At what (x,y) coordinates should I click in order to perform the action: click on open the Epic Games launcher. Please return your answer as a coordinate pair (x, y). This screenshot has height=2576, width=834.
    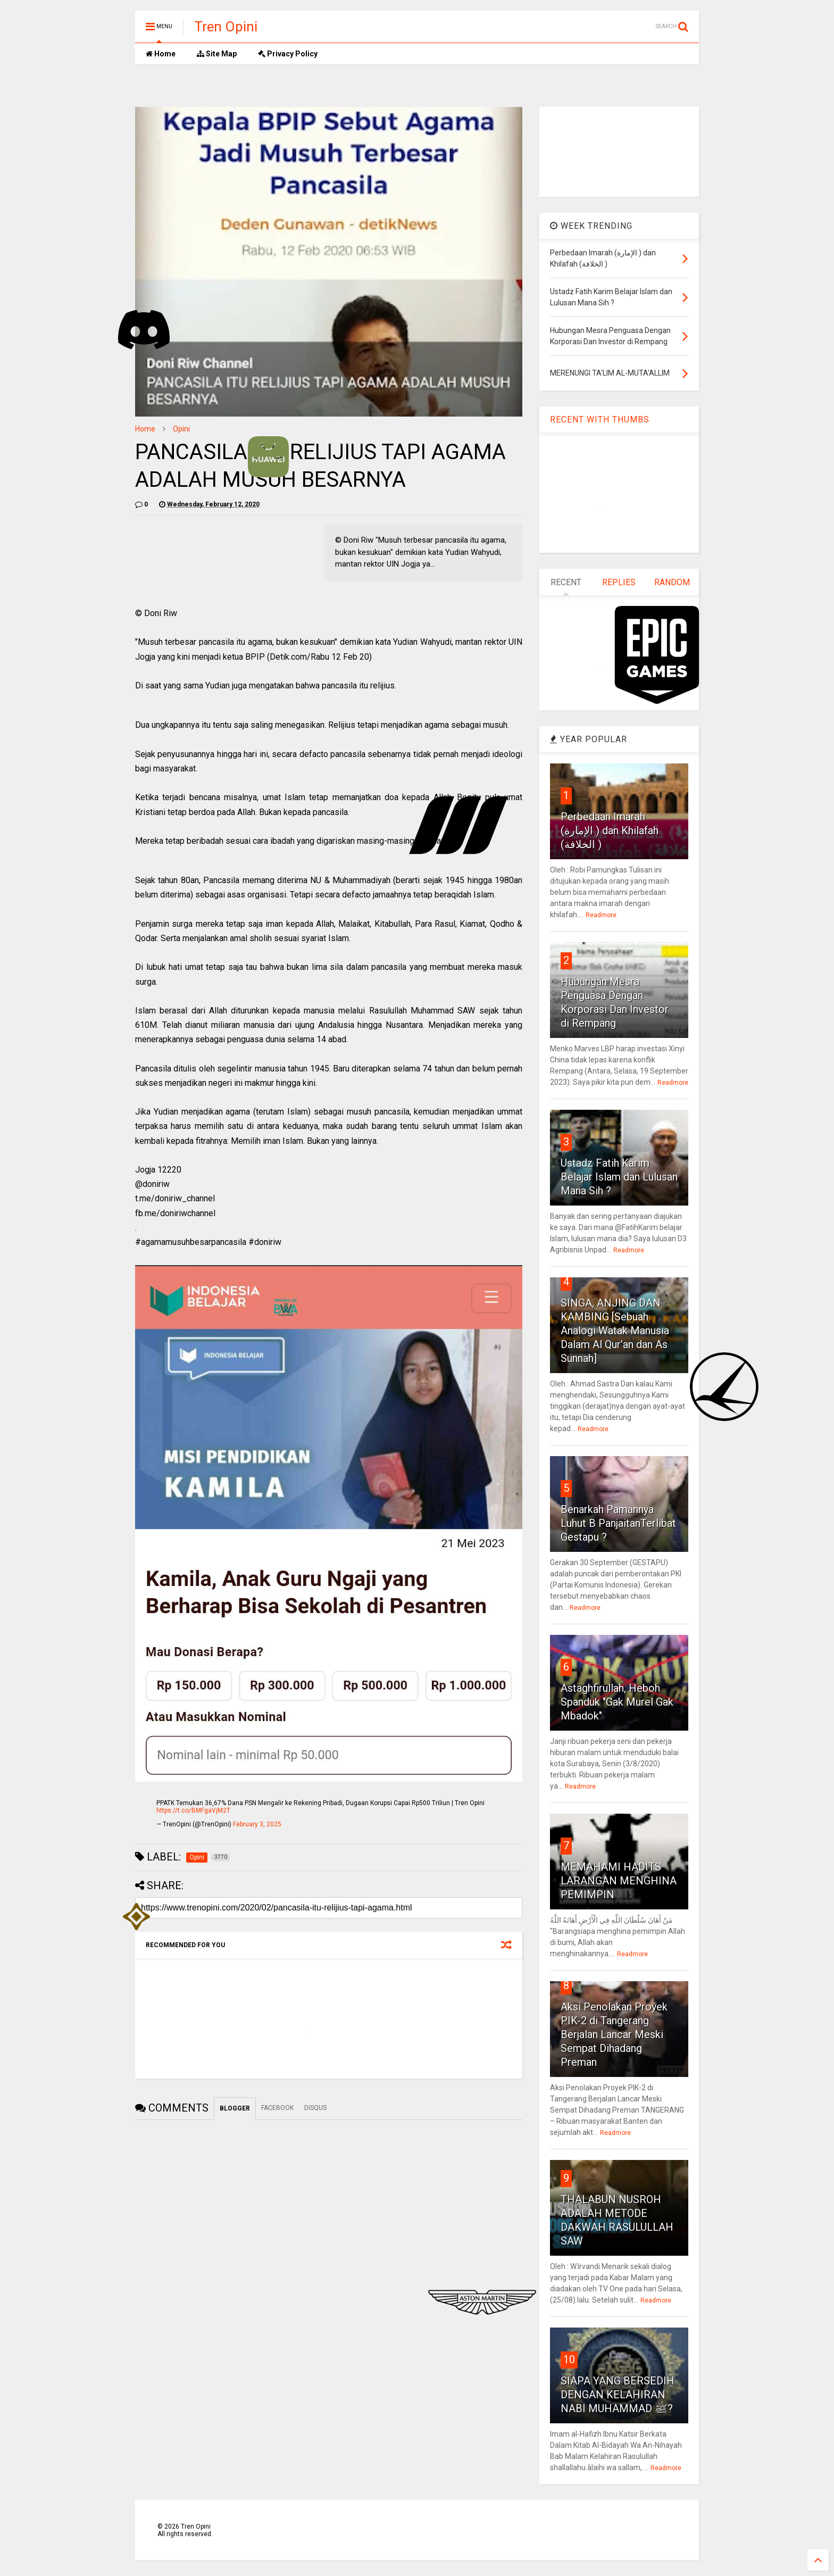
    Looking at the image, I should click on (657, 655).